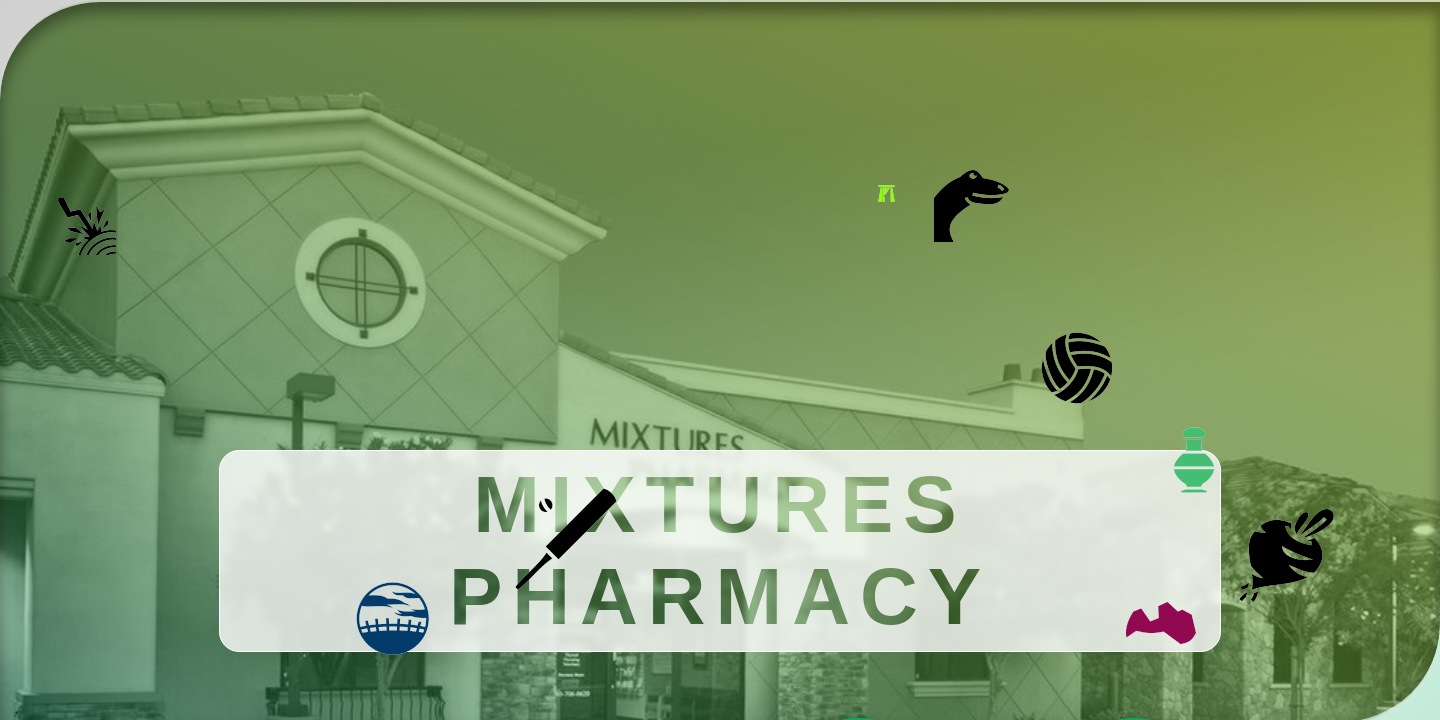 The width and height of the screenshot is (1440, 720). What do you see at coordinates (566, 539) in the screenshot?
I see `access cricket game or sports content` at bounding box center [566, 539].